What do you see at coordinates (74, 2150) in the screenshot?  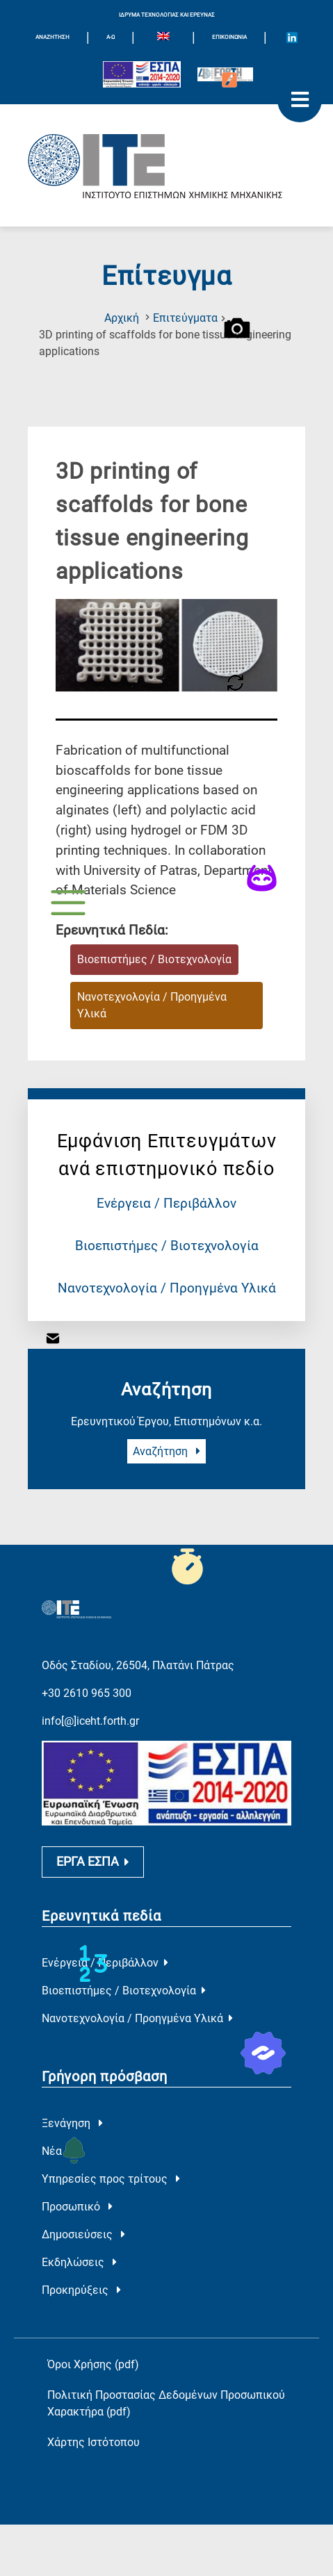 I see `view notifications` at bounding box center [74, 2150].